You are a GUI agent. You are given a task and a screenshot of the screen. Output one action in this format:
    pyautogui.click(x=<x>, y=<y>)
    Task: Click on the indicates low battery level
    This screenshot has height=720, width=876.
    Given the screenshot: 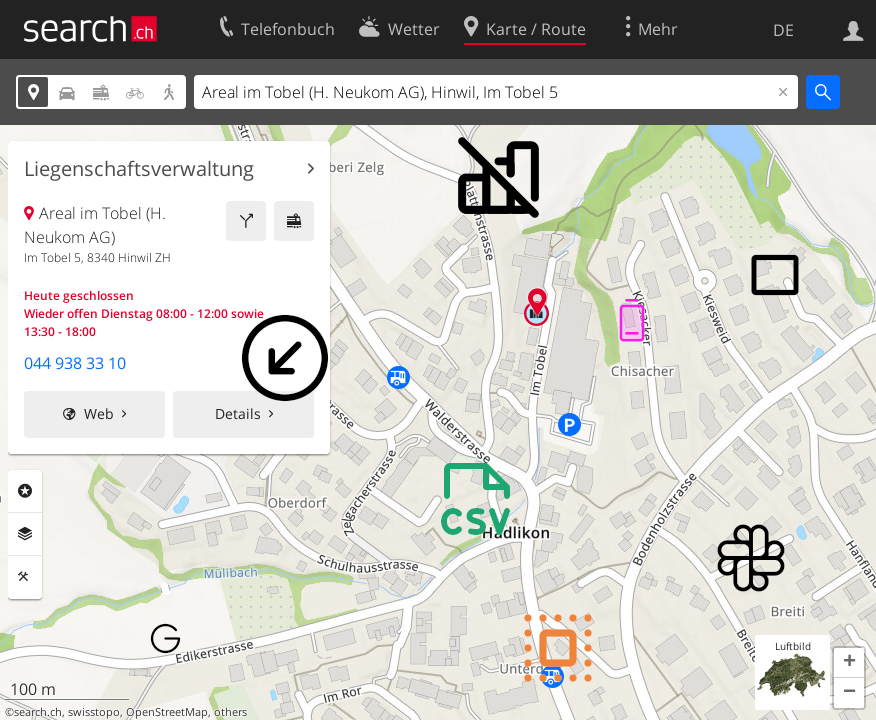 What is the action you would take?
    pyautogui.click(x=632, y=321)
    